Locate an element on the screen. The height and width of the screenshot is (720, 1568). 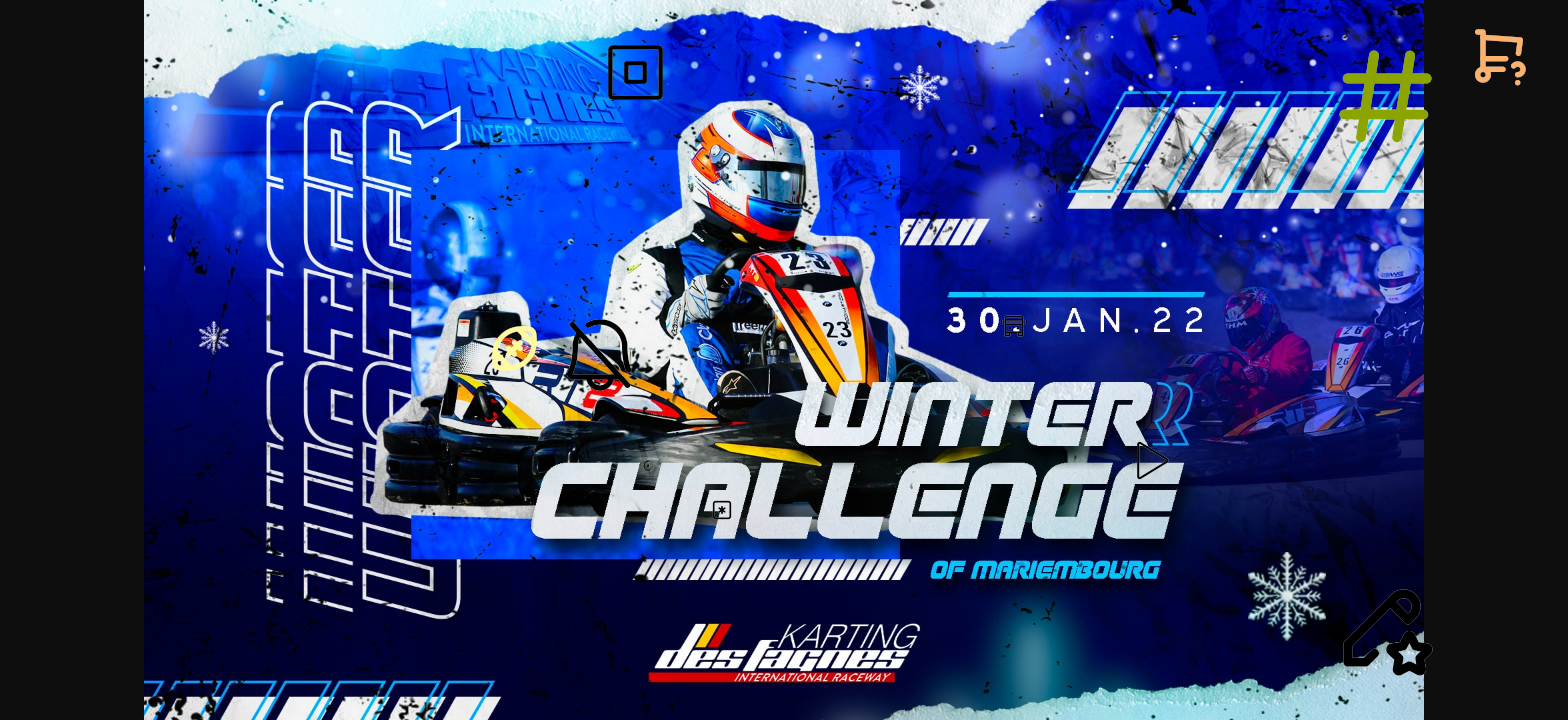
view or browse hashtags is located at coordinates (1385, 96).